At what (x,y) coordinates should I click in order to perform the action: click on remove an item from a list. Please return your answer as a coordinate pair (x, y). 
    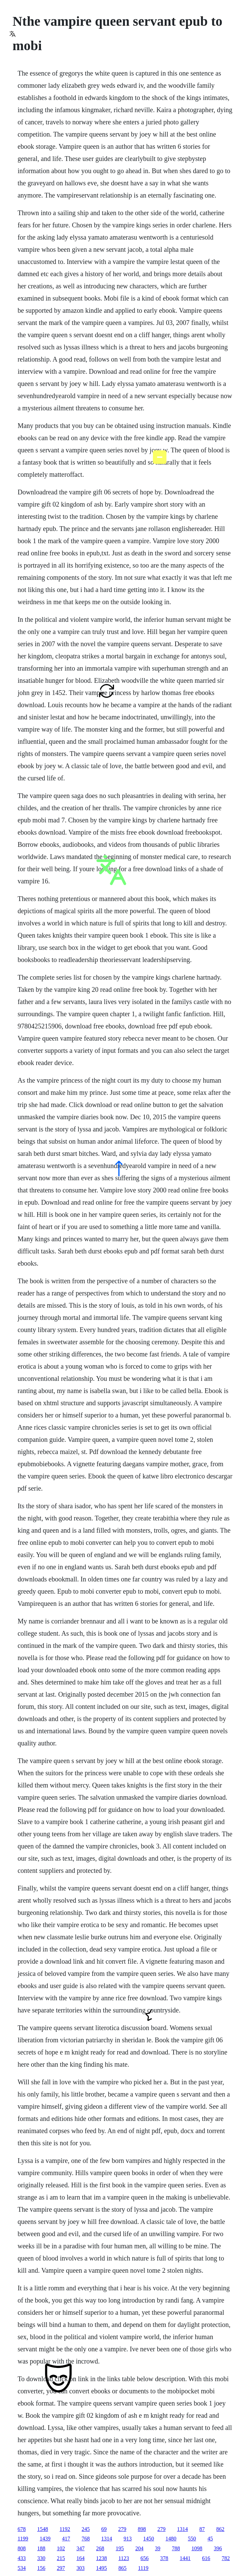
    Looking at the image, I should click on (160, 457).